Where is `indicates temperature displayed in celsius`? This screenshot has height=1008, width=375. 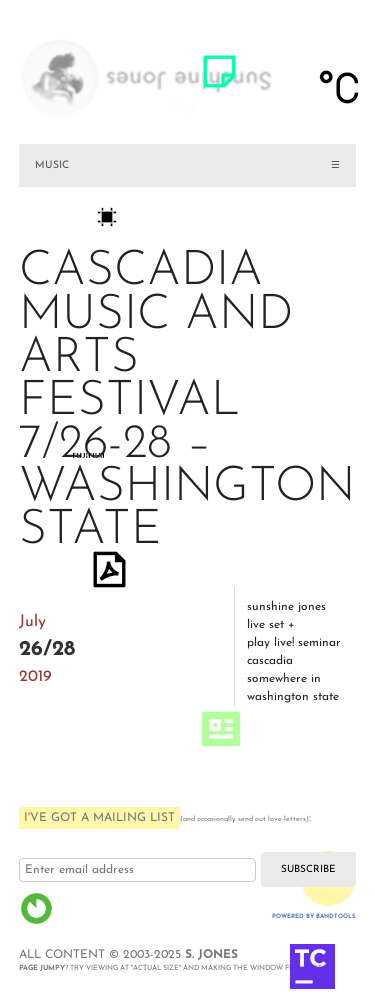 indicates temperature displayed in celsius is located at coordinates (340, 87).